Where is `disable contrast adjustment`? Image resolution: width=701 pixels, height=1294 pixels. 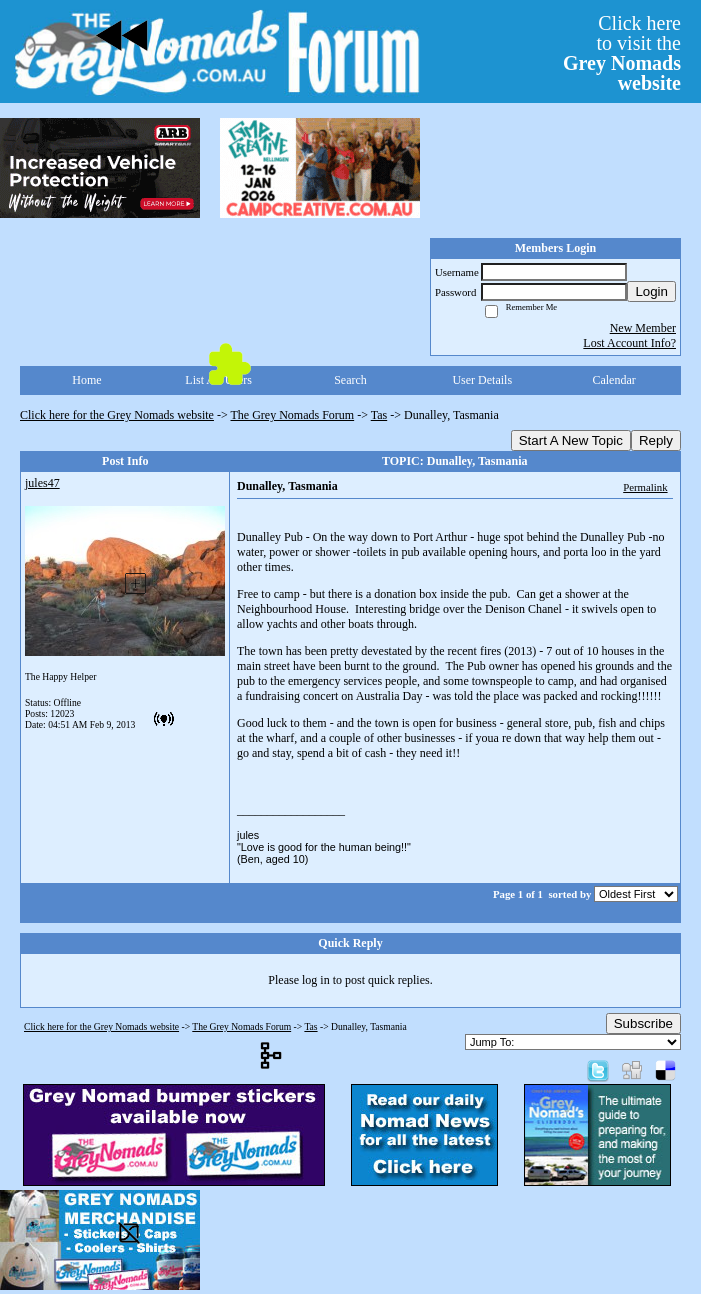
disable contrast adjustment is located at coordinates (129, 1233).